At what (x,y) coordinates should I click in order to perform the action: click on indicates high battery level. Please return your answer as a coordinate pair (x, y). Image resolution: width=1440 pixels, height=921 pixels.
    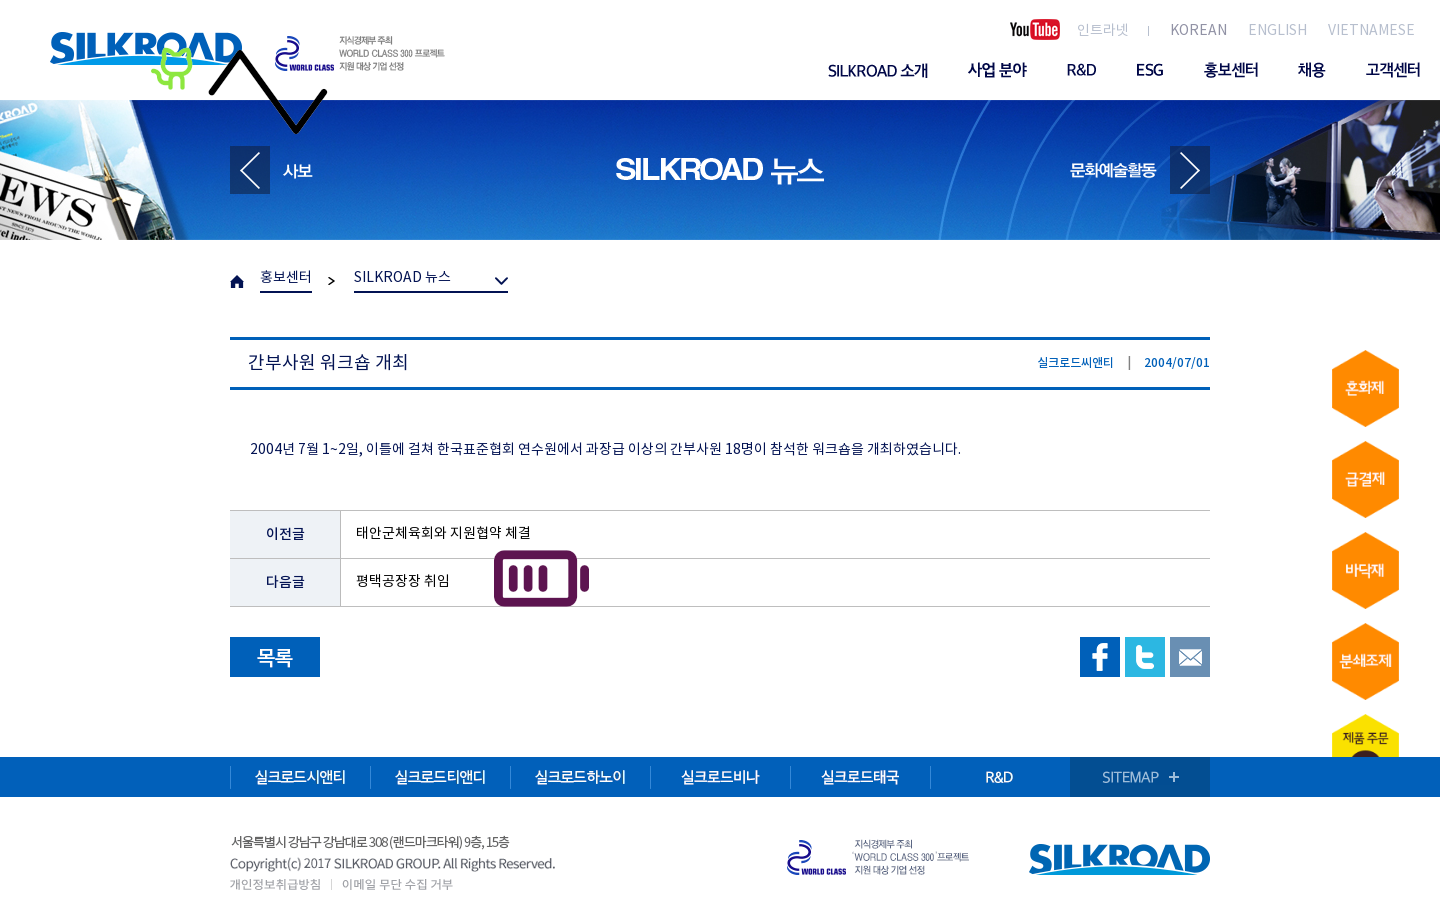
    Looking at the image, I should click on (541, 578).